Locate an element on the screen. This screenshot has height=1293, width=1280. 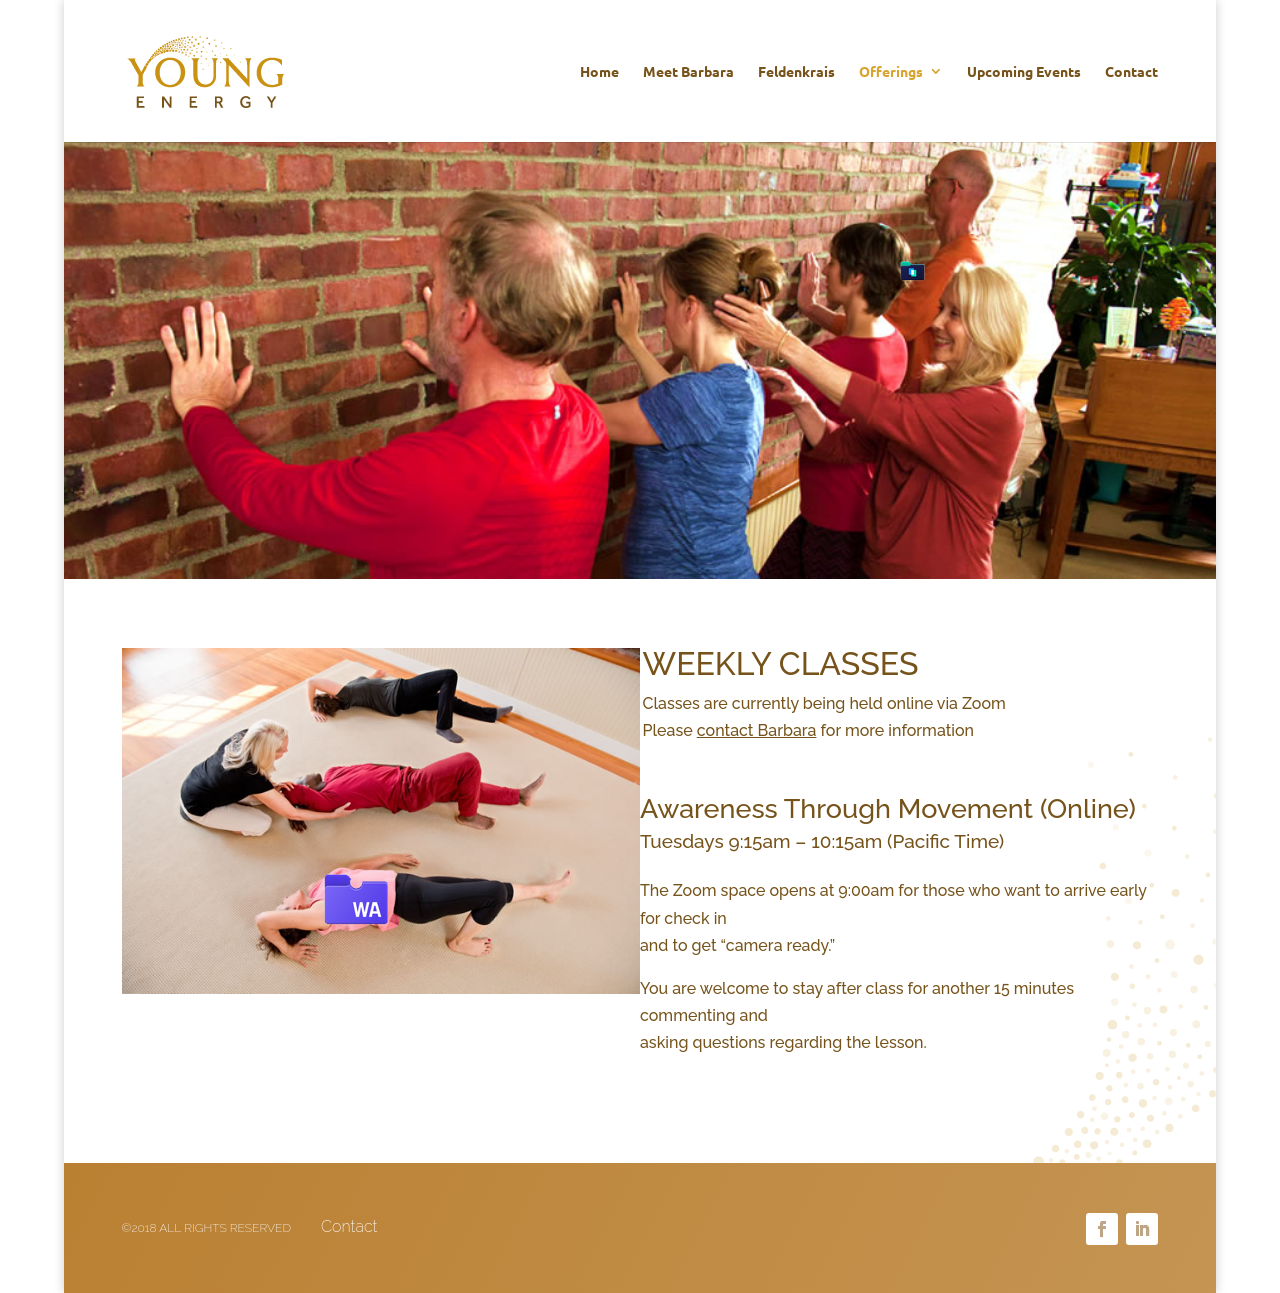
open wondershare mobiletrans files folder is located at coordinates (912, 271).